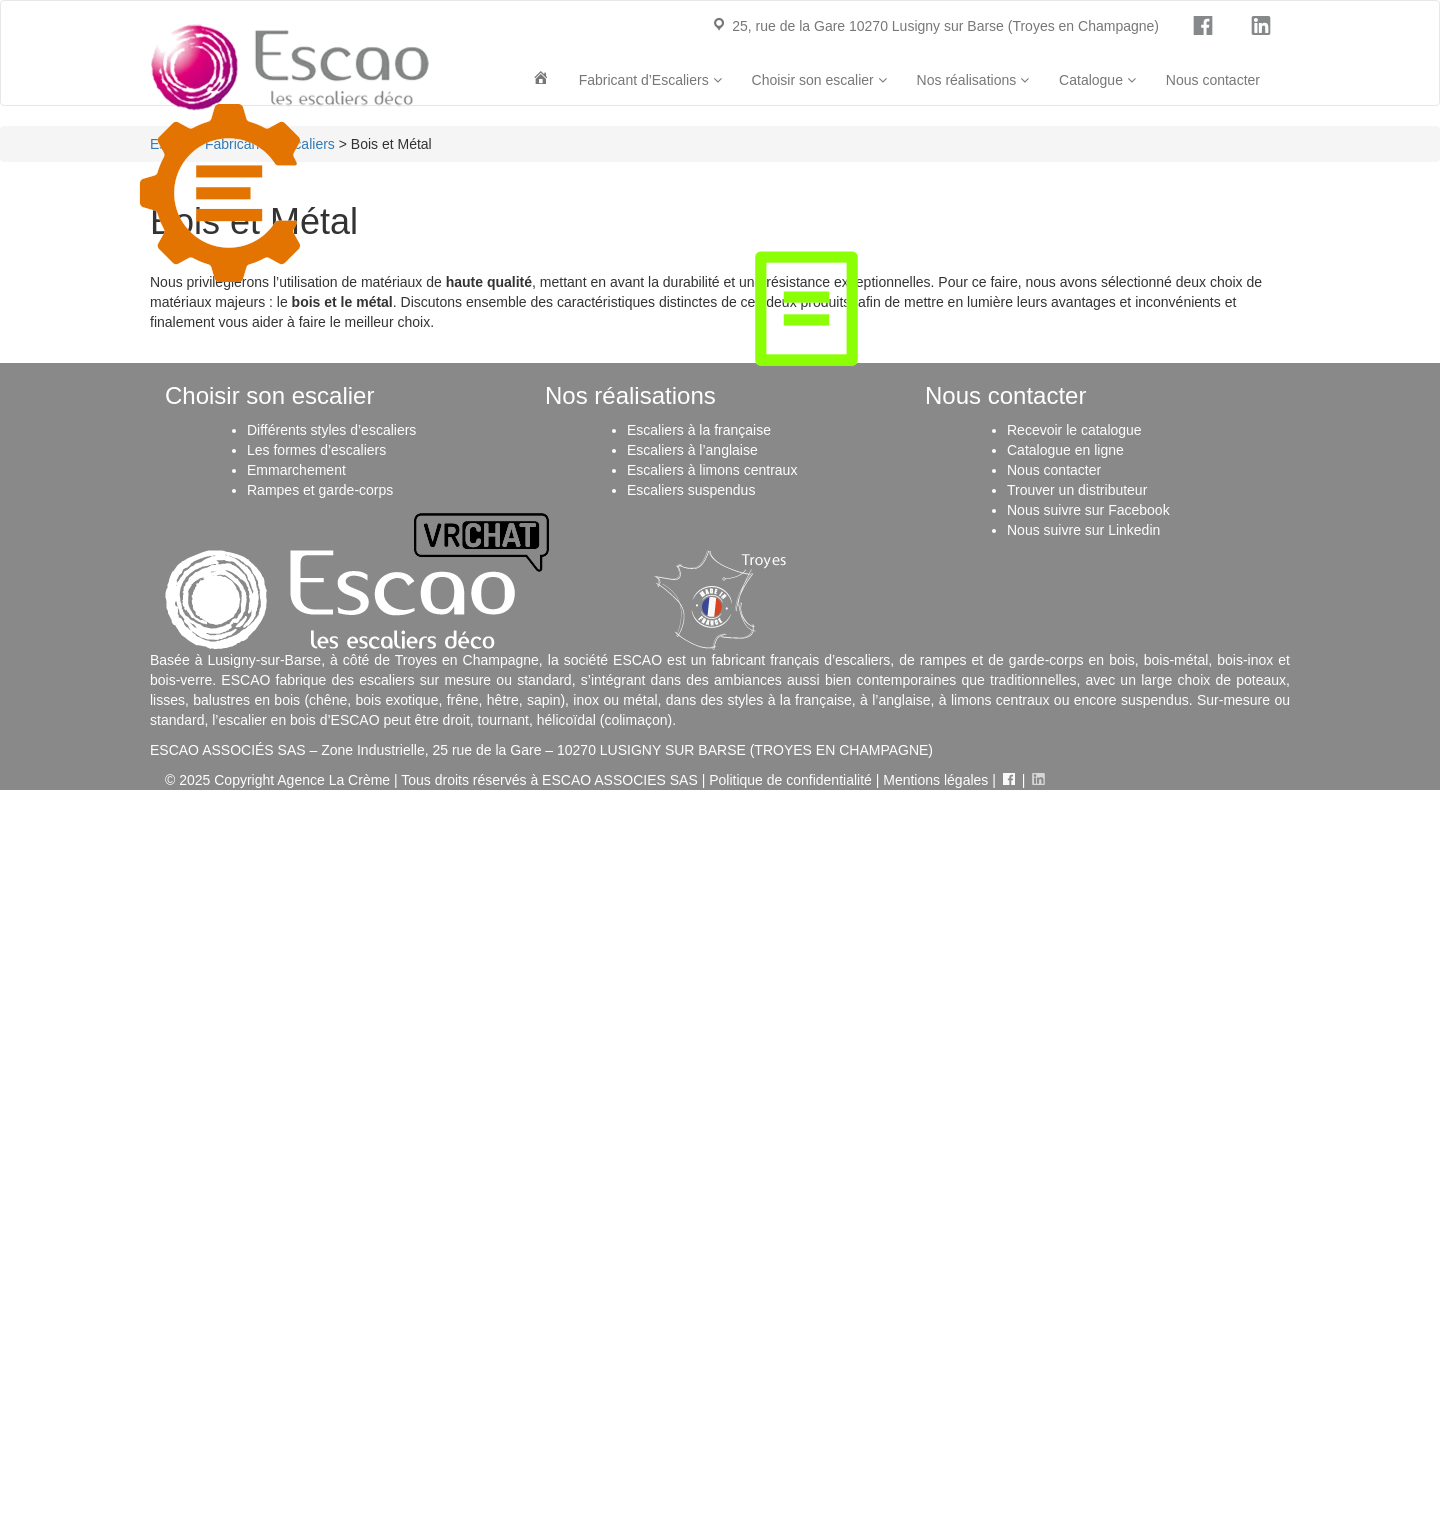 The image size is (1440, 1535). What do you see at coordinates (481, 542) in the screenshot?
I see `open the VRChat app` at bounding box center [481, 542].